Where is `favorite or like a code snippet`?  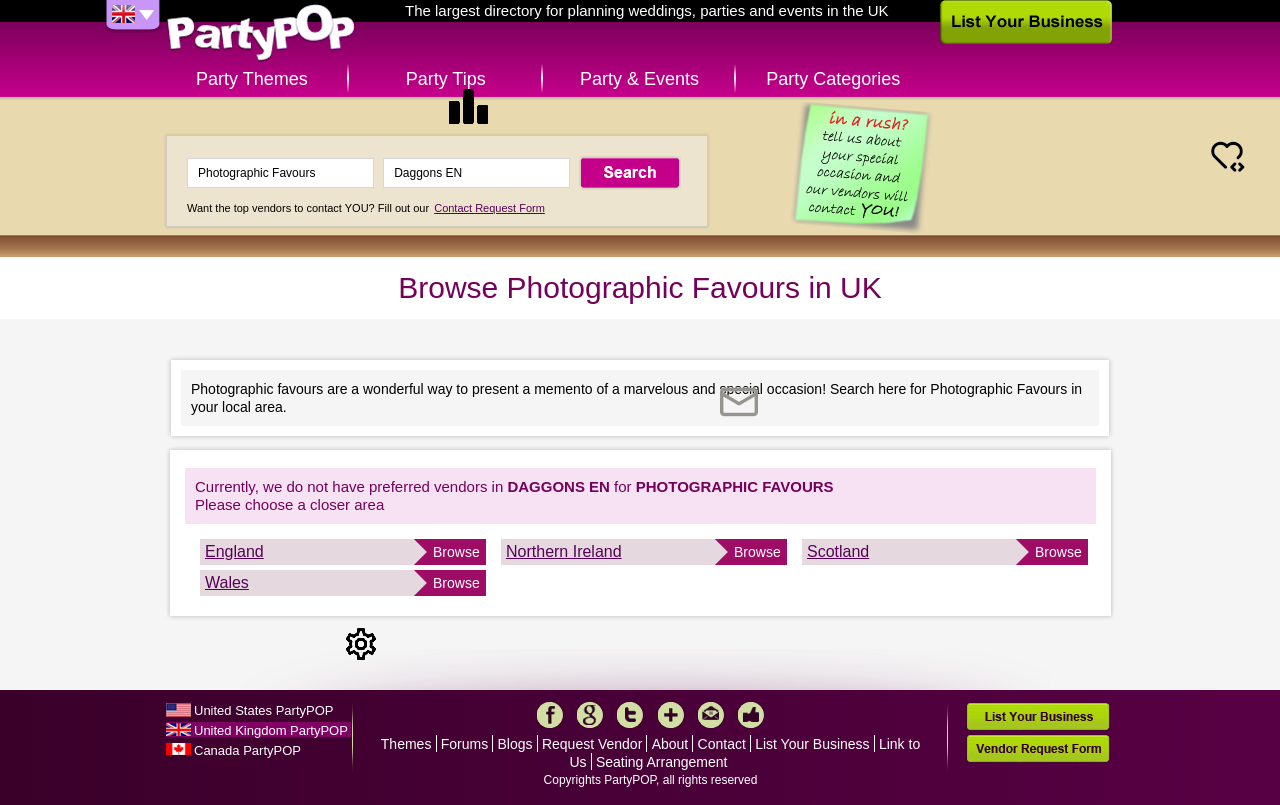
favorite or like a code snippet is located at coordinates (1227, 156).